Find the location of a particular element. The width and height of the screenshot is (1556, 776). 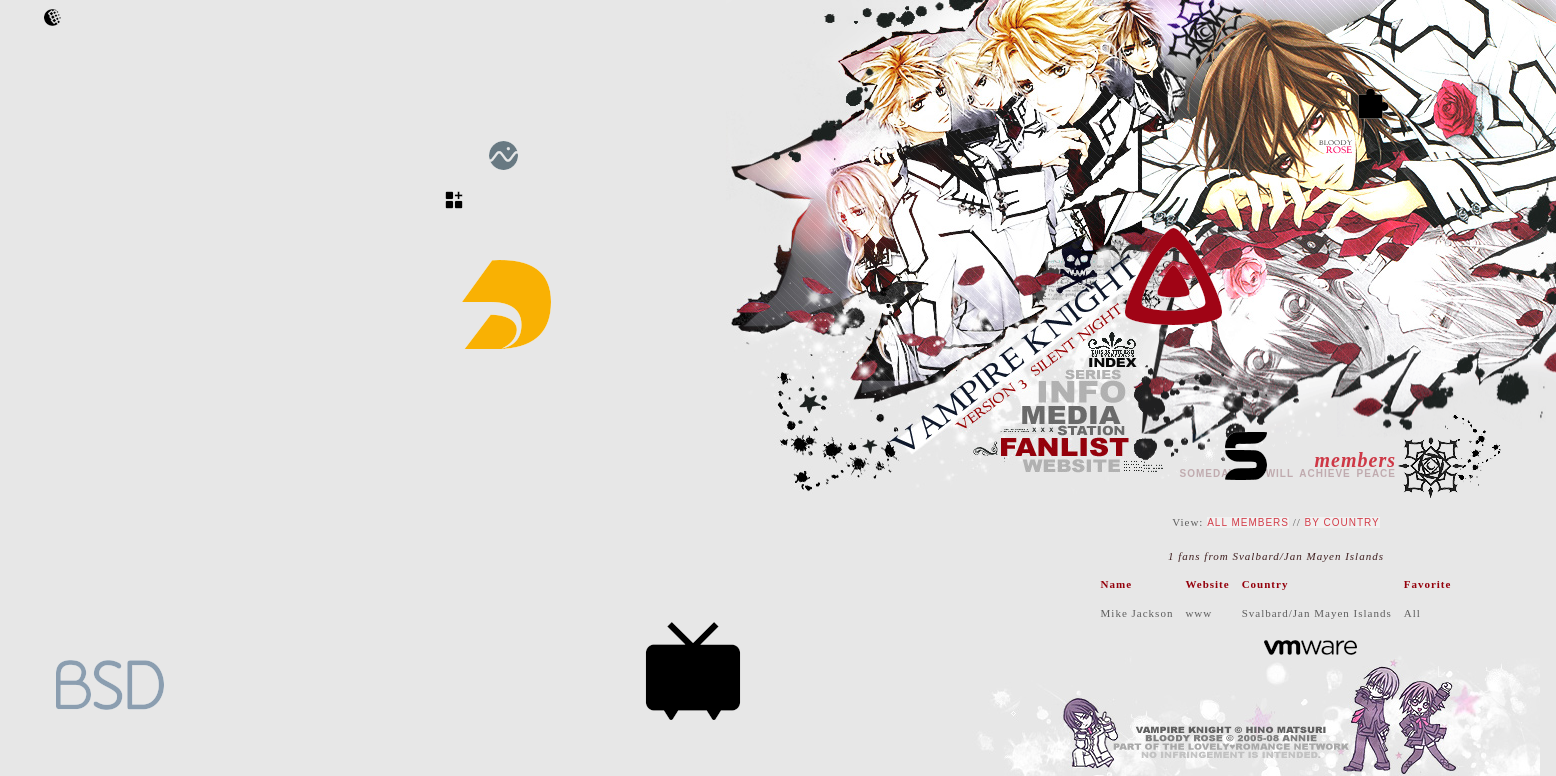

VMware application or service is located at coordinates (1310, 647).